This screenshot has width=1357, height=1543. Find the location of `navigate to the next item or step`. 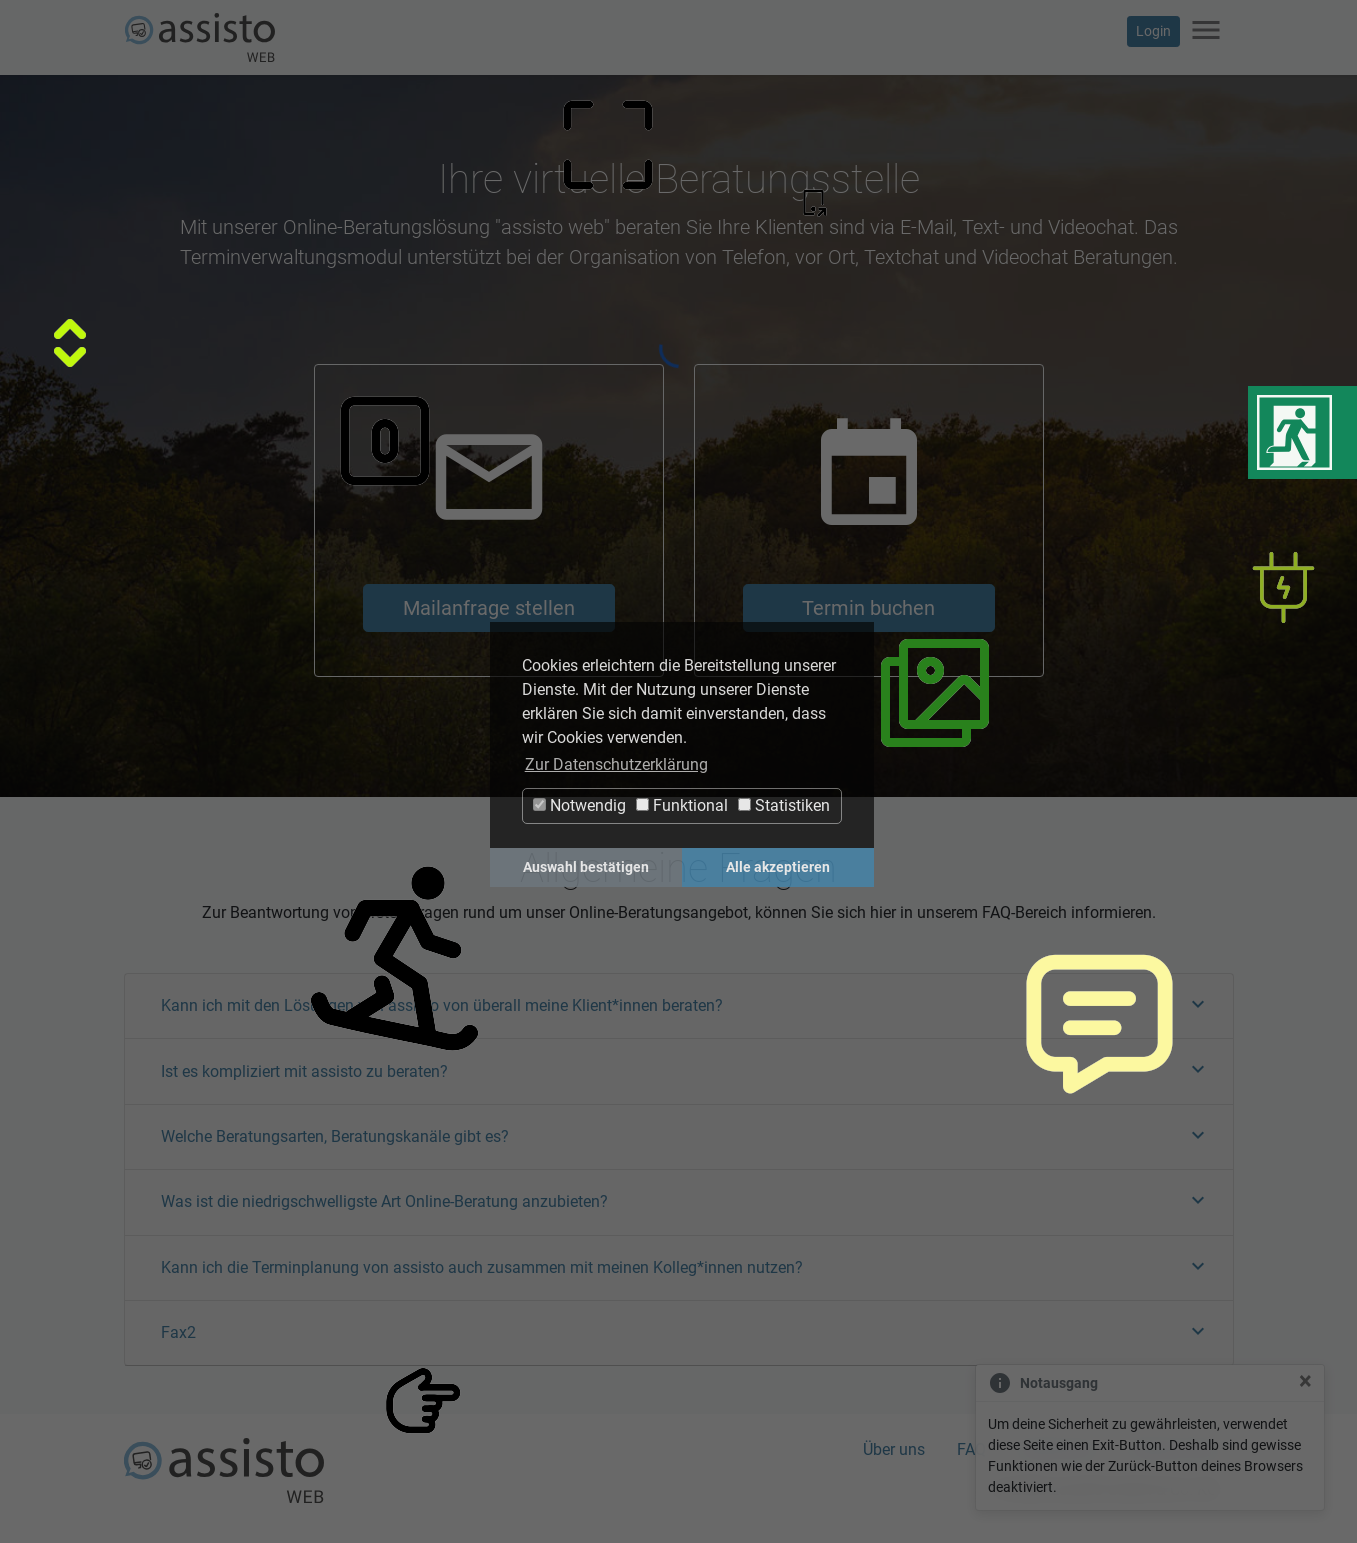

navigate to the next item or step is located at coordinates (421, 1401).